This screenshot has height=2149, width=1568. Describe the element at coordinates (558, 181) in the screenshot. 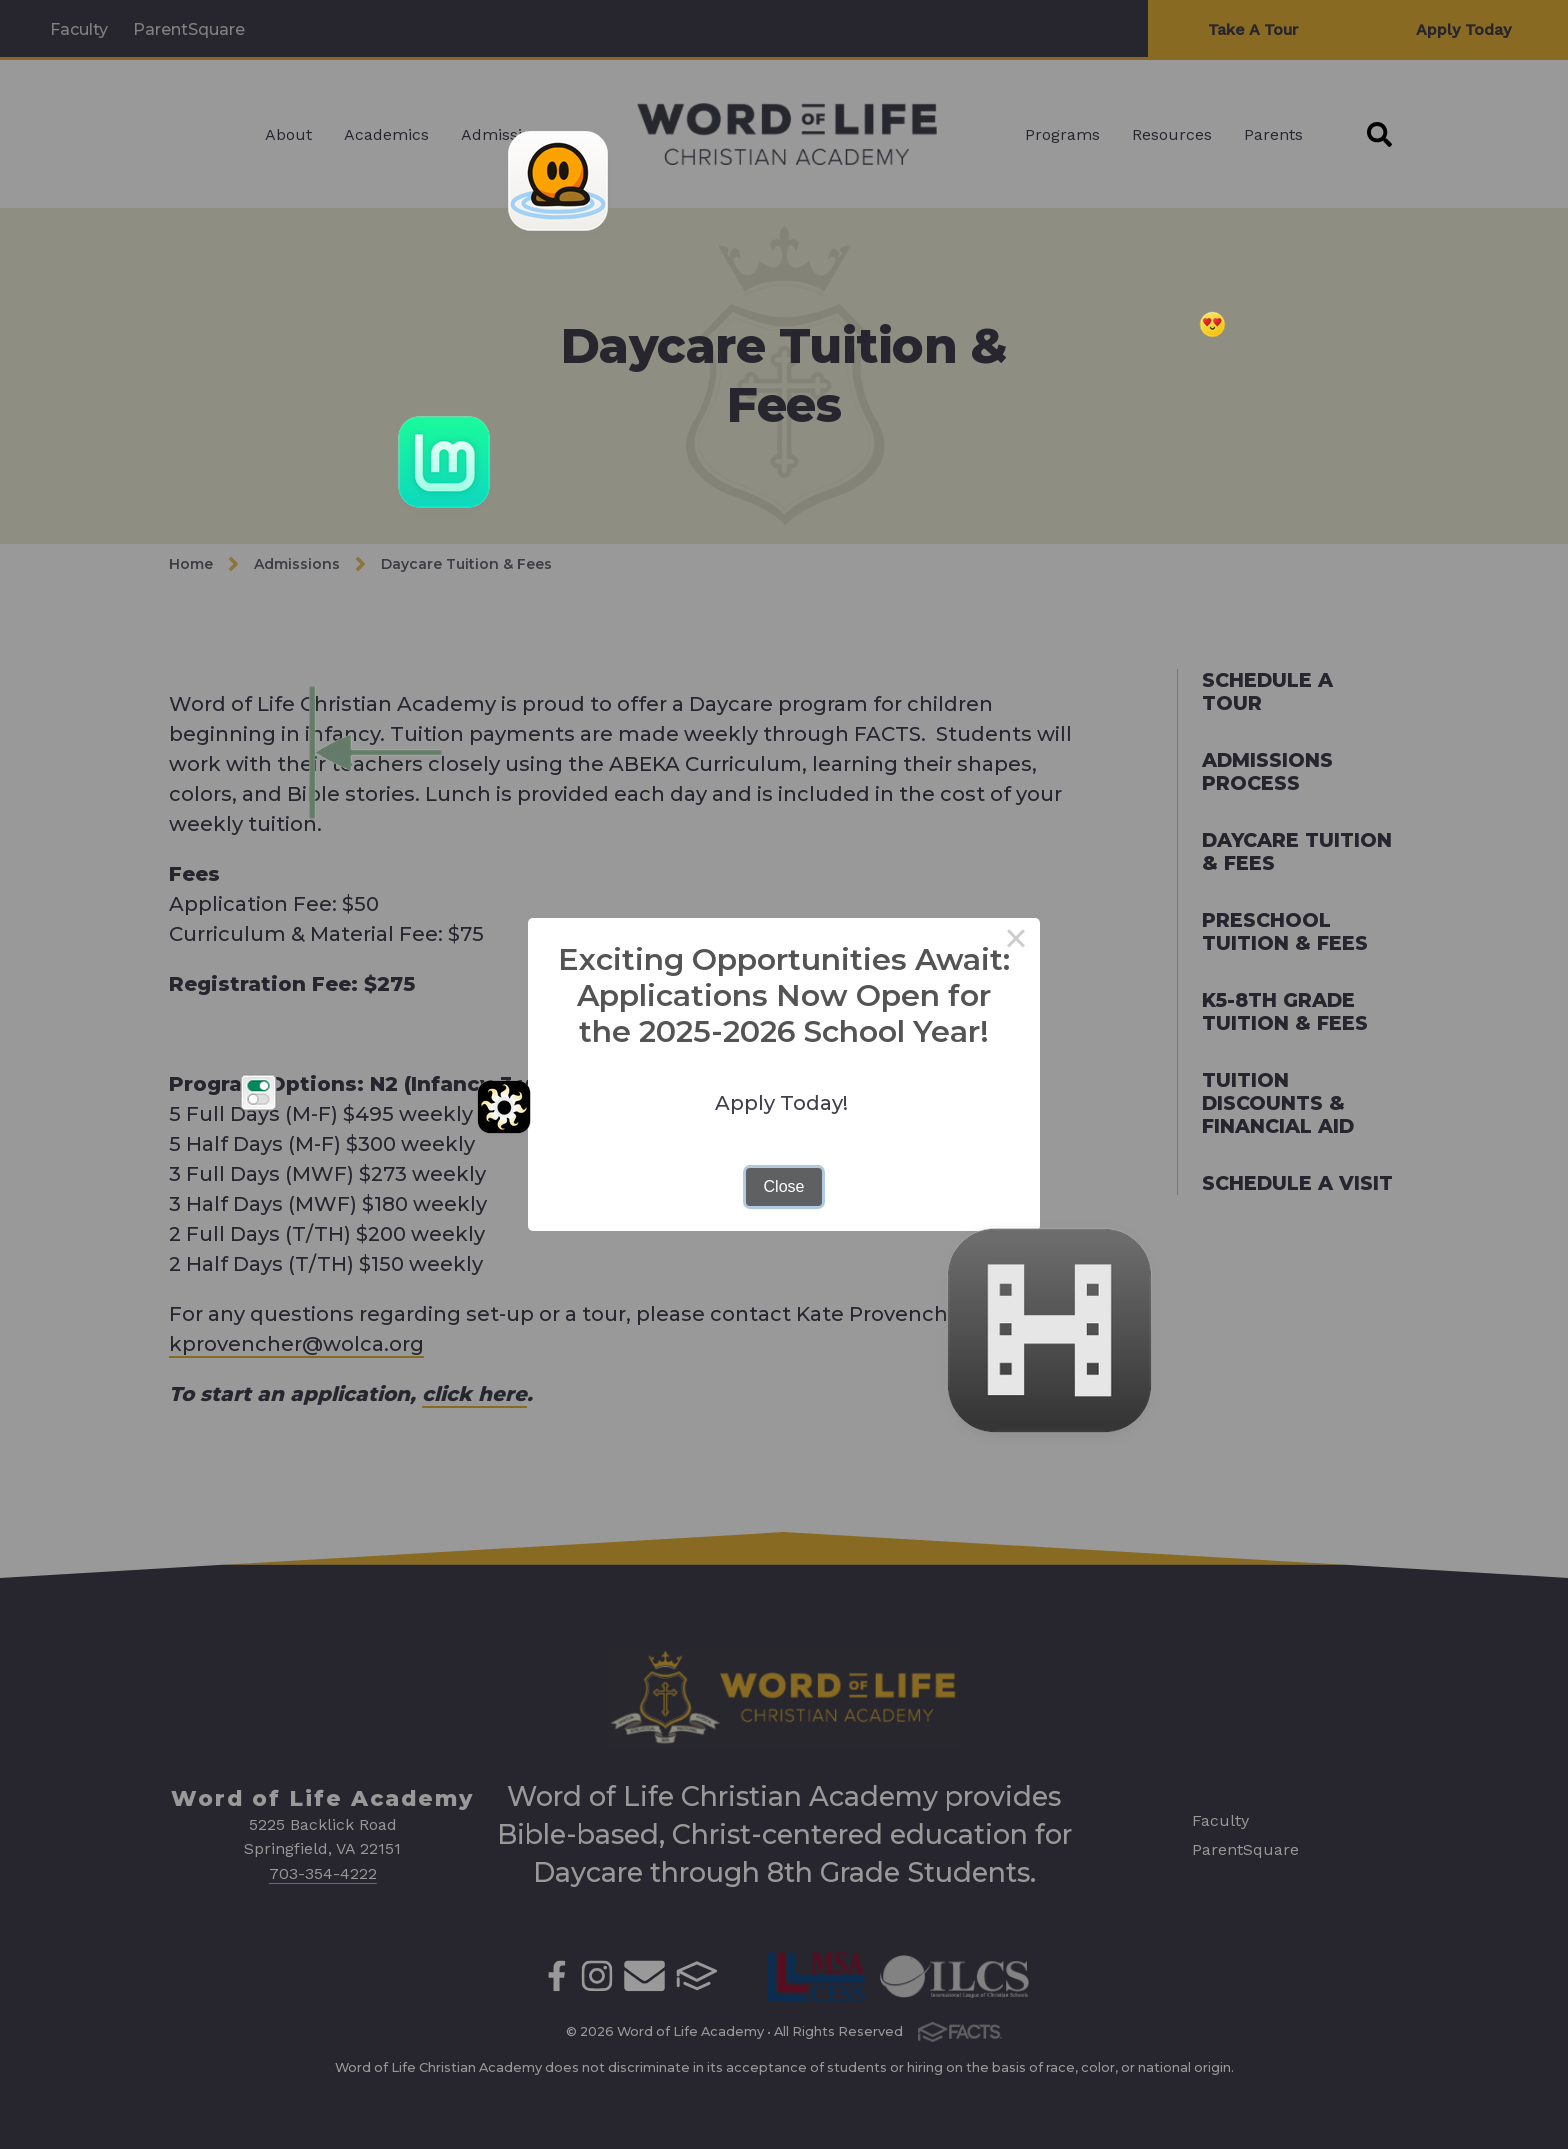

I see `launch DDNet game application` at that location.